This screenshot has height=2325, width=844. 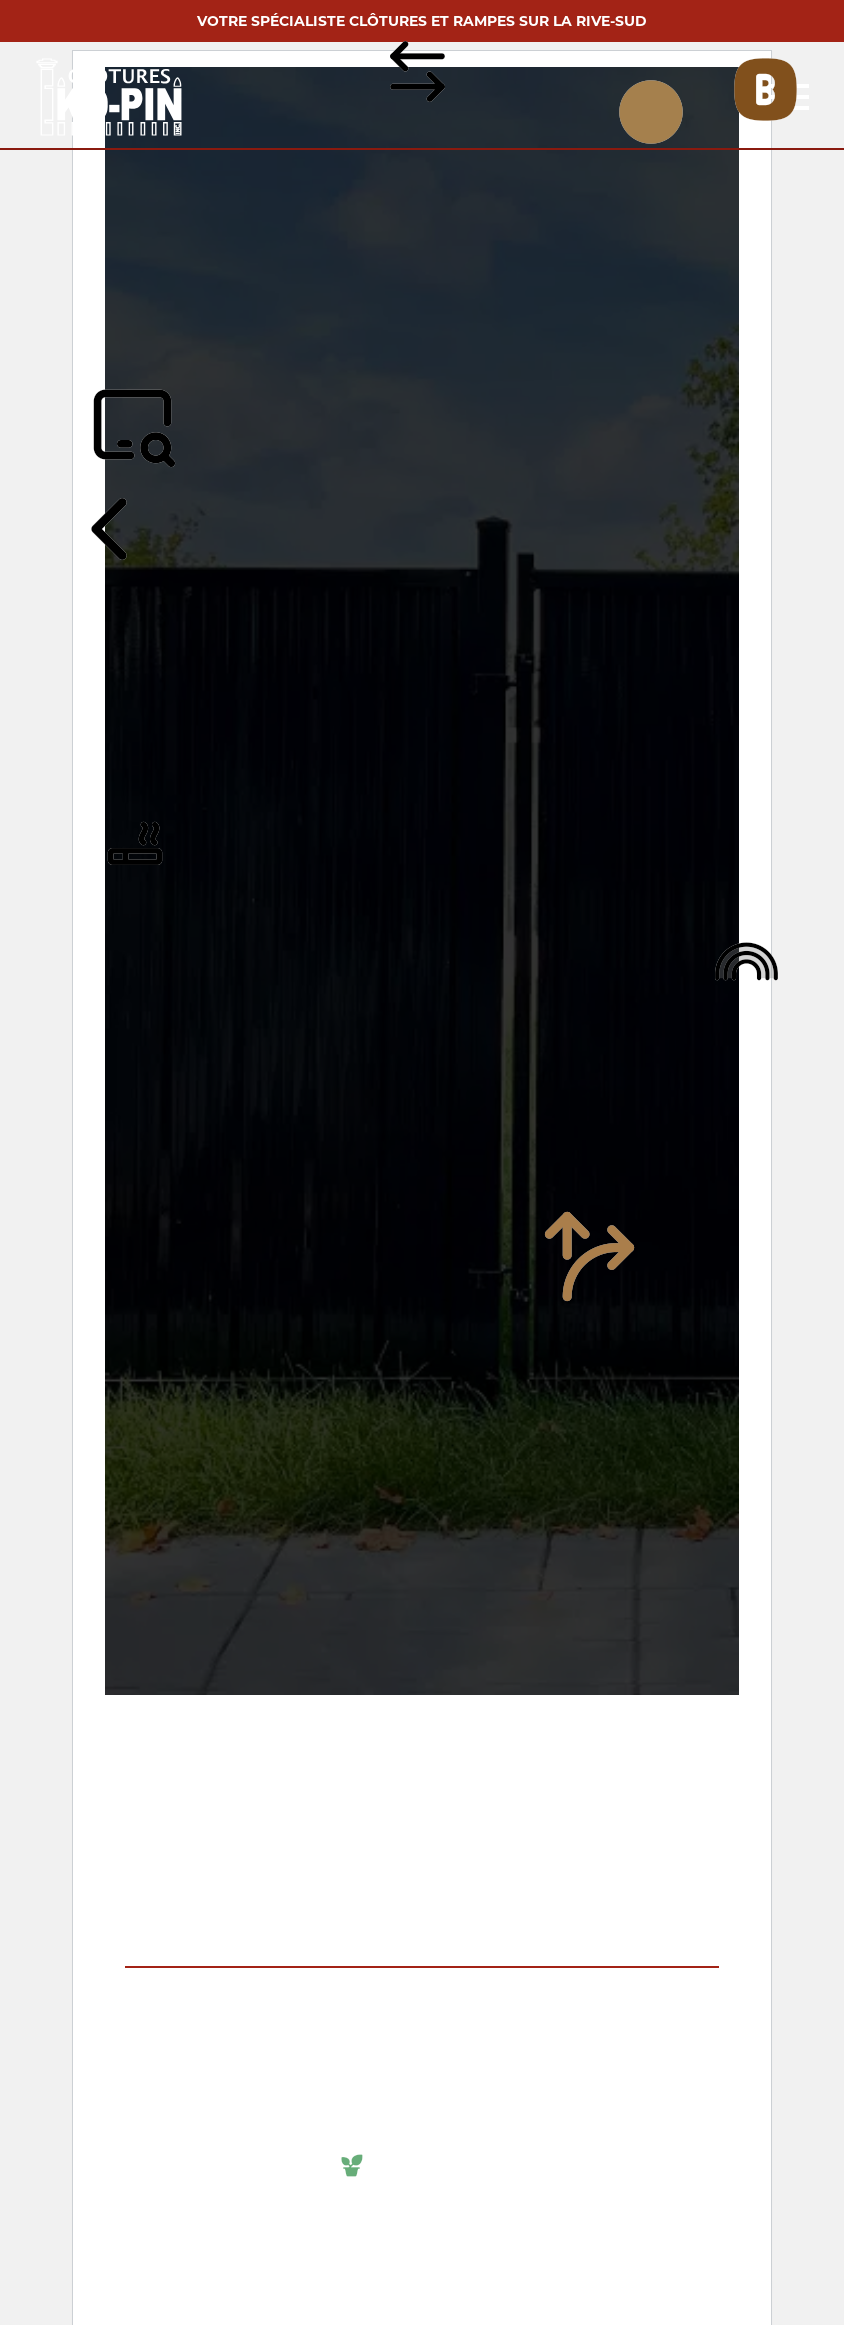 What do you see at coordinates (132, 424) in the screenshot?
I see `search content on tablet device` at bounding box center [132, 424].